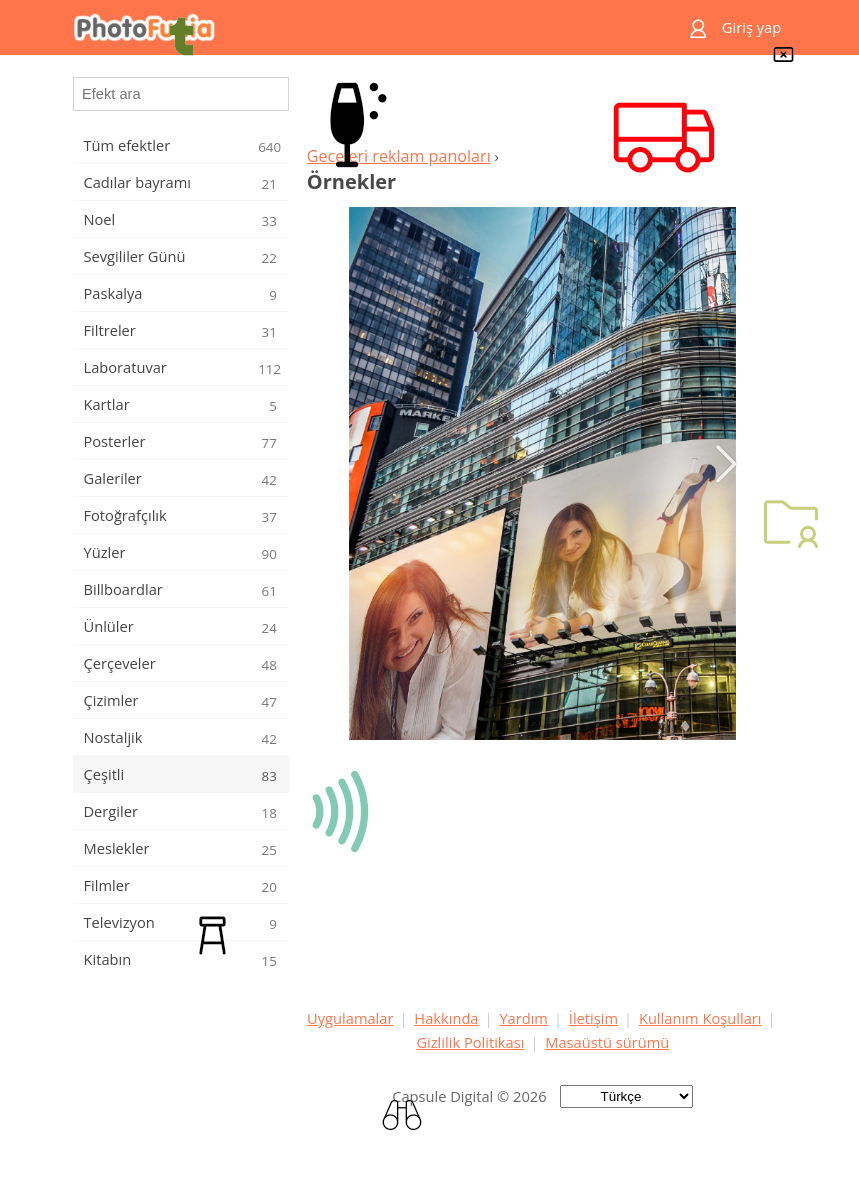 Image resolution: width=859 pixels, height=1188 pixels. I want to click on open the Tumblr app, so click(181, 36).